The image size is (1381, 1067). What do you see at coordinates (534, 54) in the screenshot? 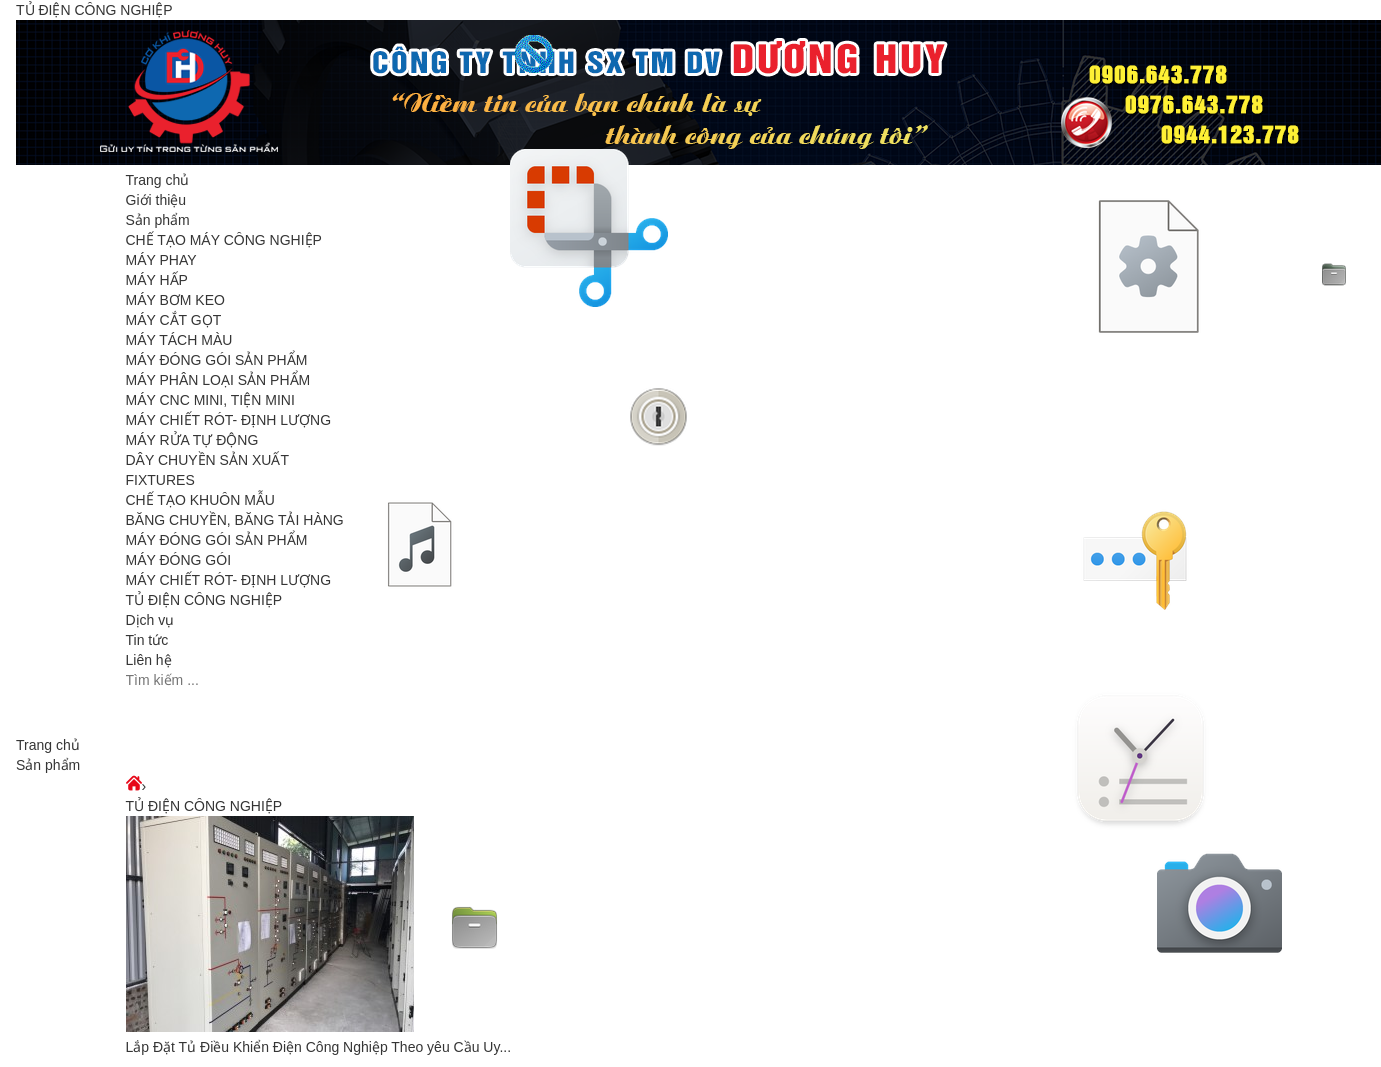
I see `indicates access denied or permission blocked` at bounding box center [534, 54].